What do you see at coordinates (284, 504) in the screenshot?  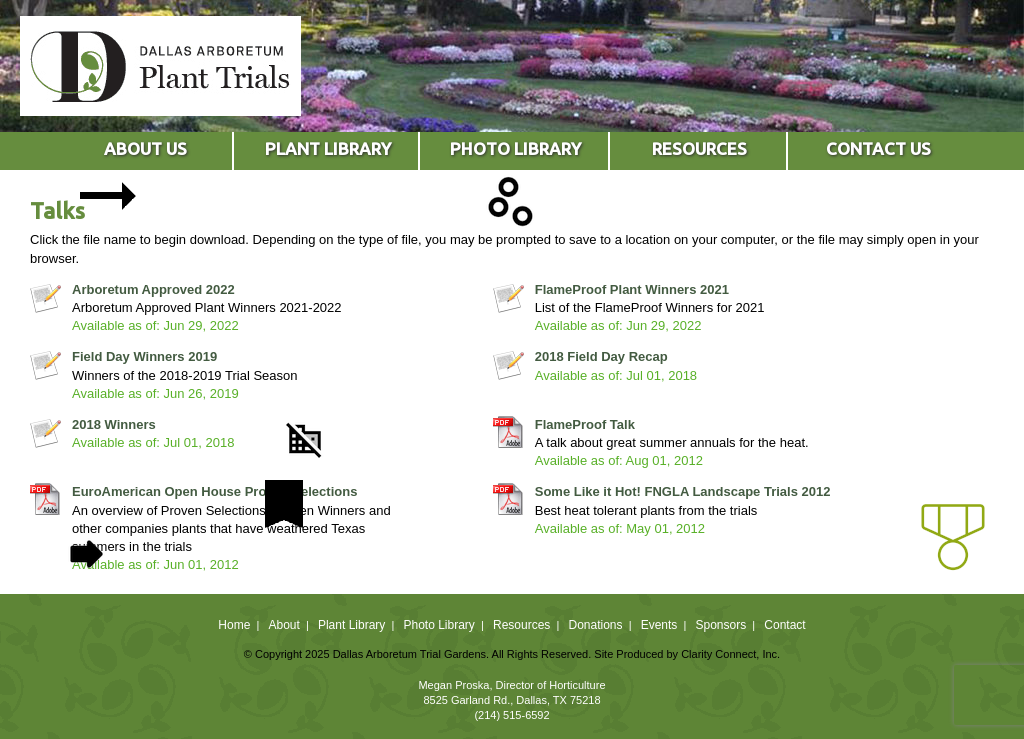 I see `bookmark this item` at bounding box center [284, 504].